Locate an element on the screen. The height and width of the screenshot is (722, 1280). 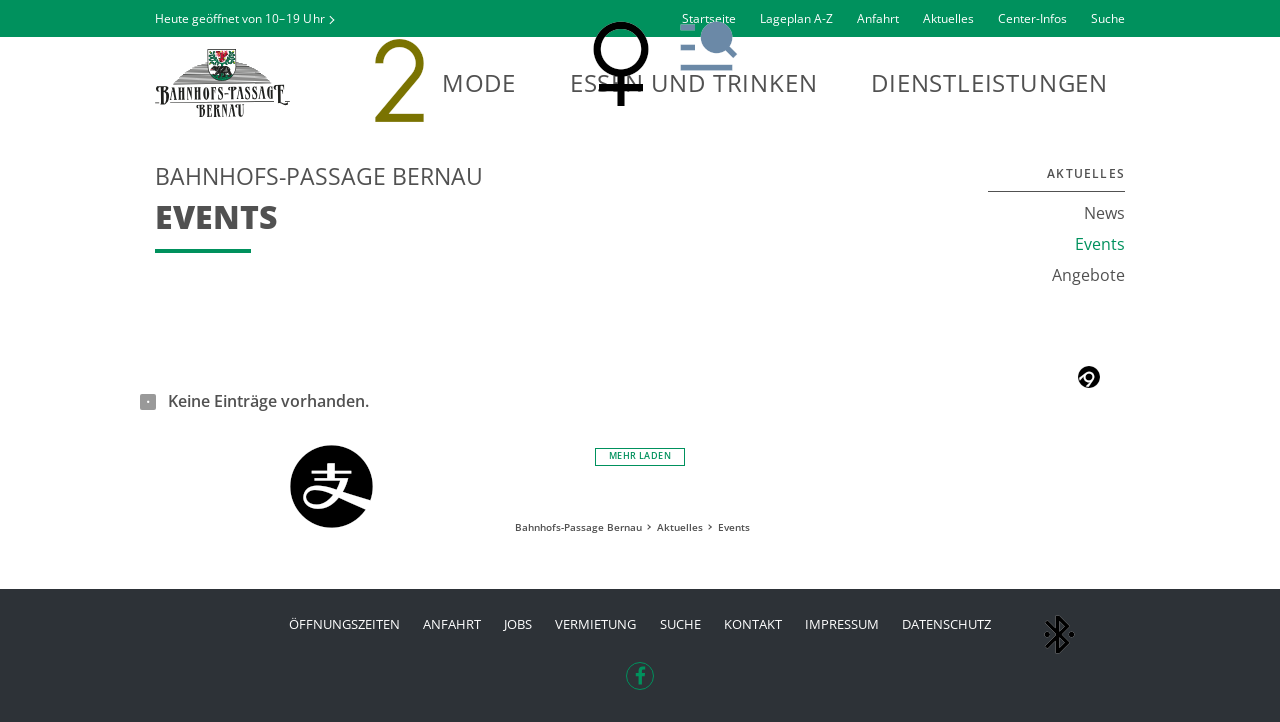
indicates second item in a numbered list is located at coordinates (399, 81).